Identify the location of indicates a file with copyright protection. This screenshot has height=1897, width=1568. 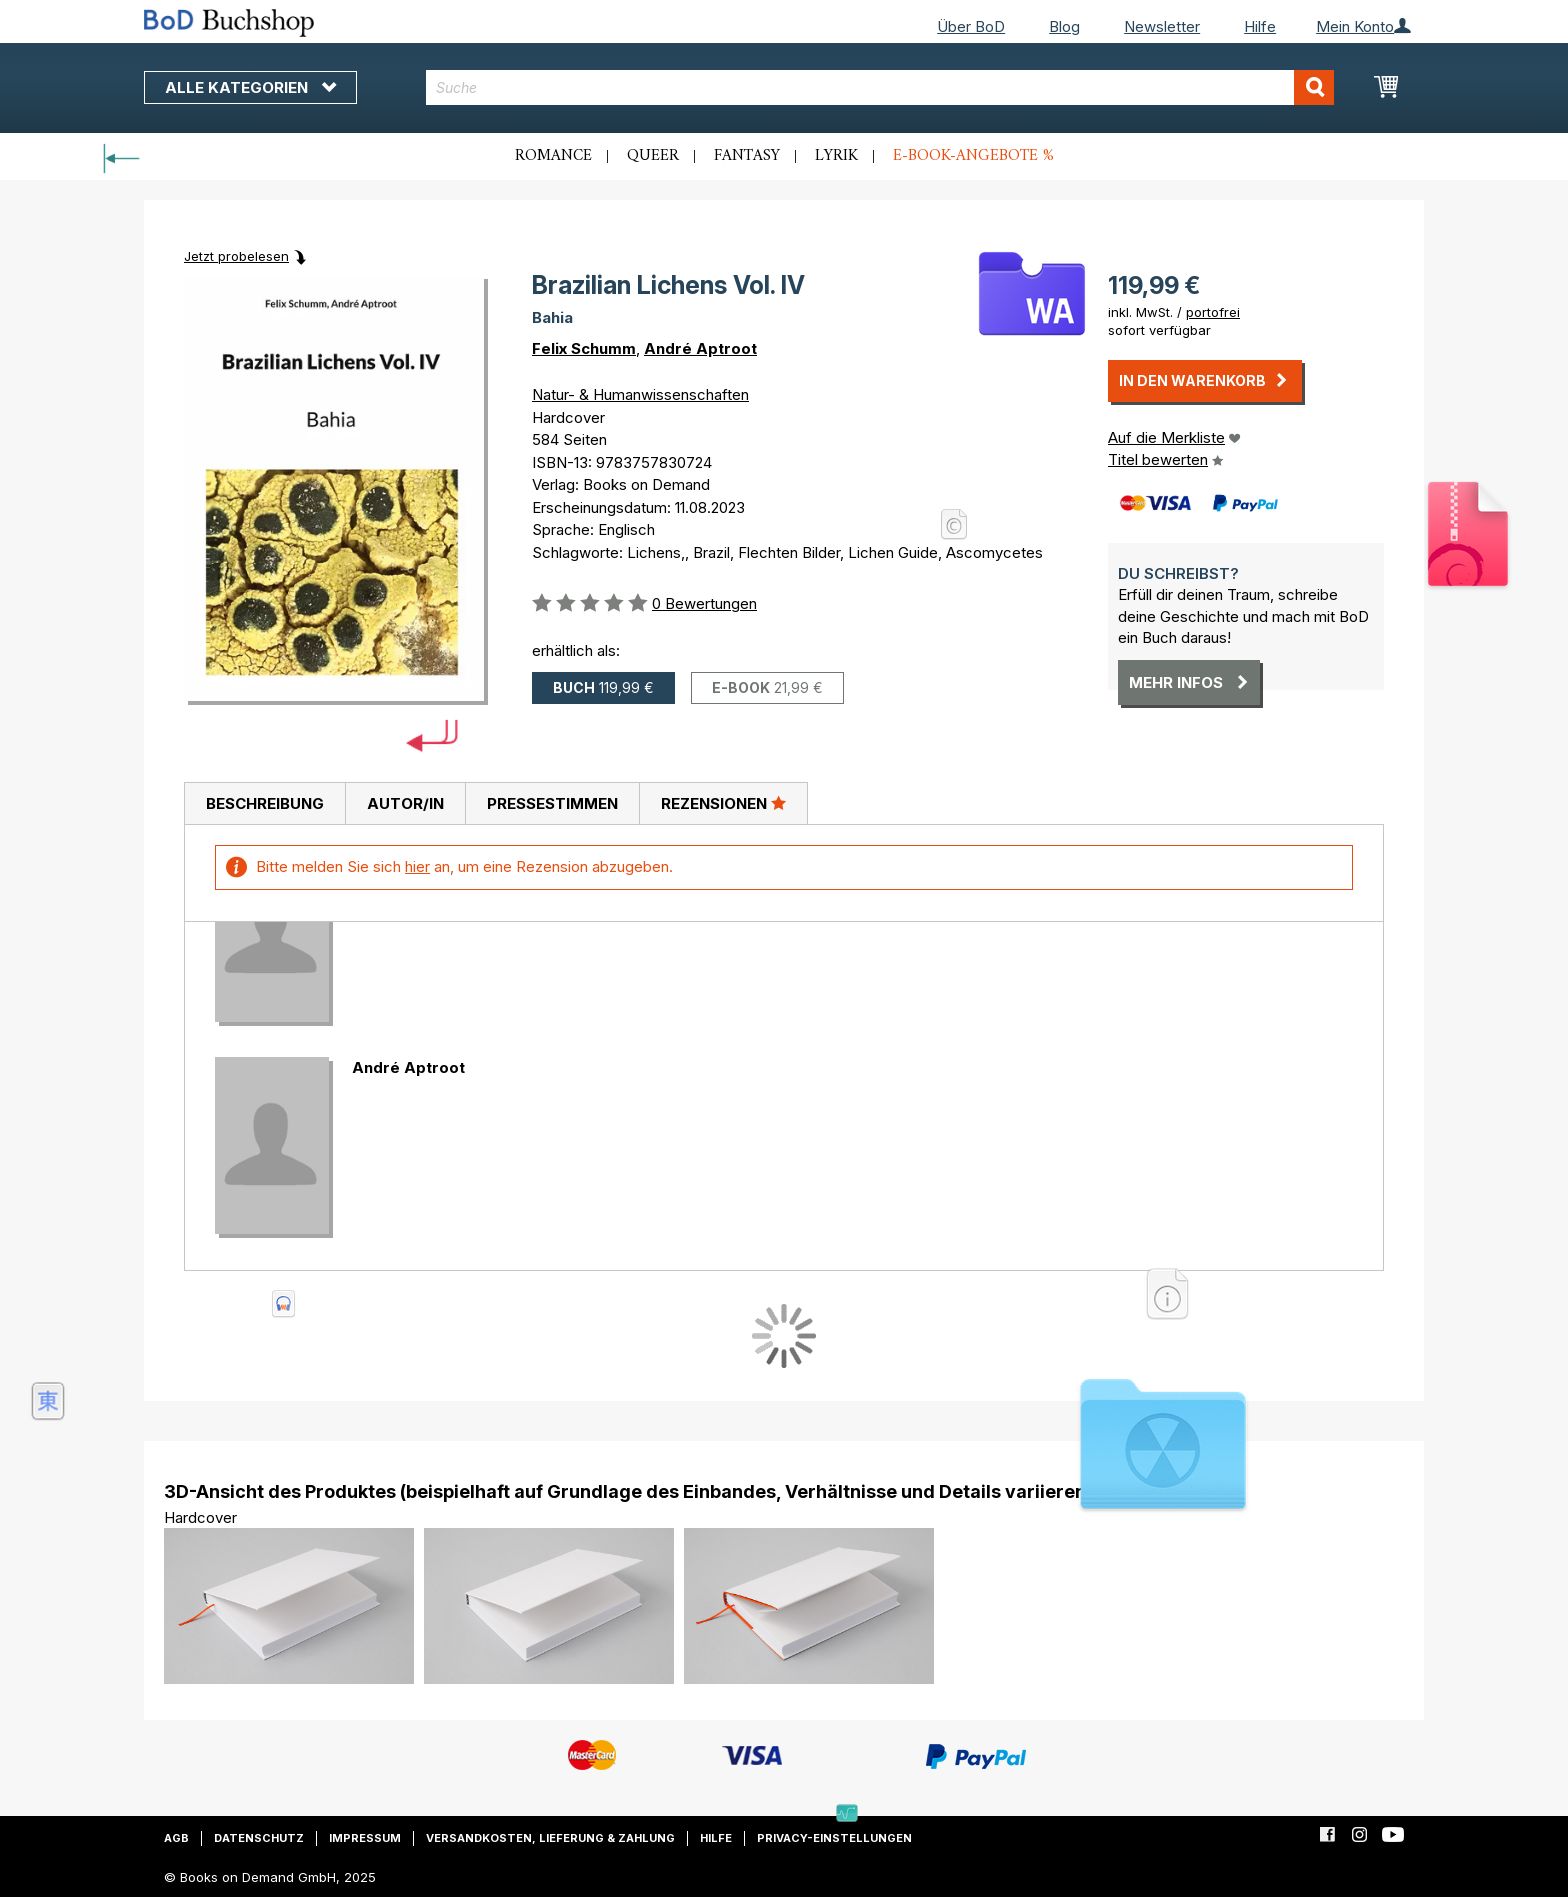
(954, 524).